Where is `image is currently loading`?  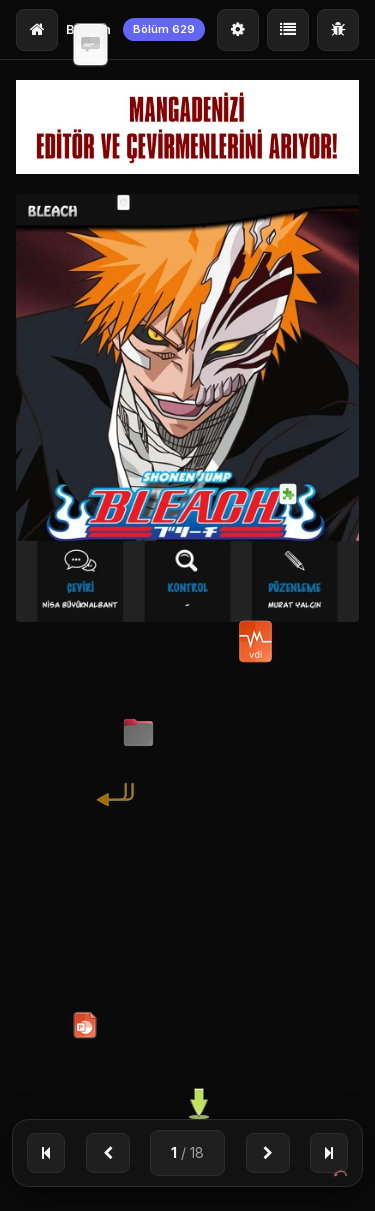 image is currently loading is located at coordinates (123, 202).